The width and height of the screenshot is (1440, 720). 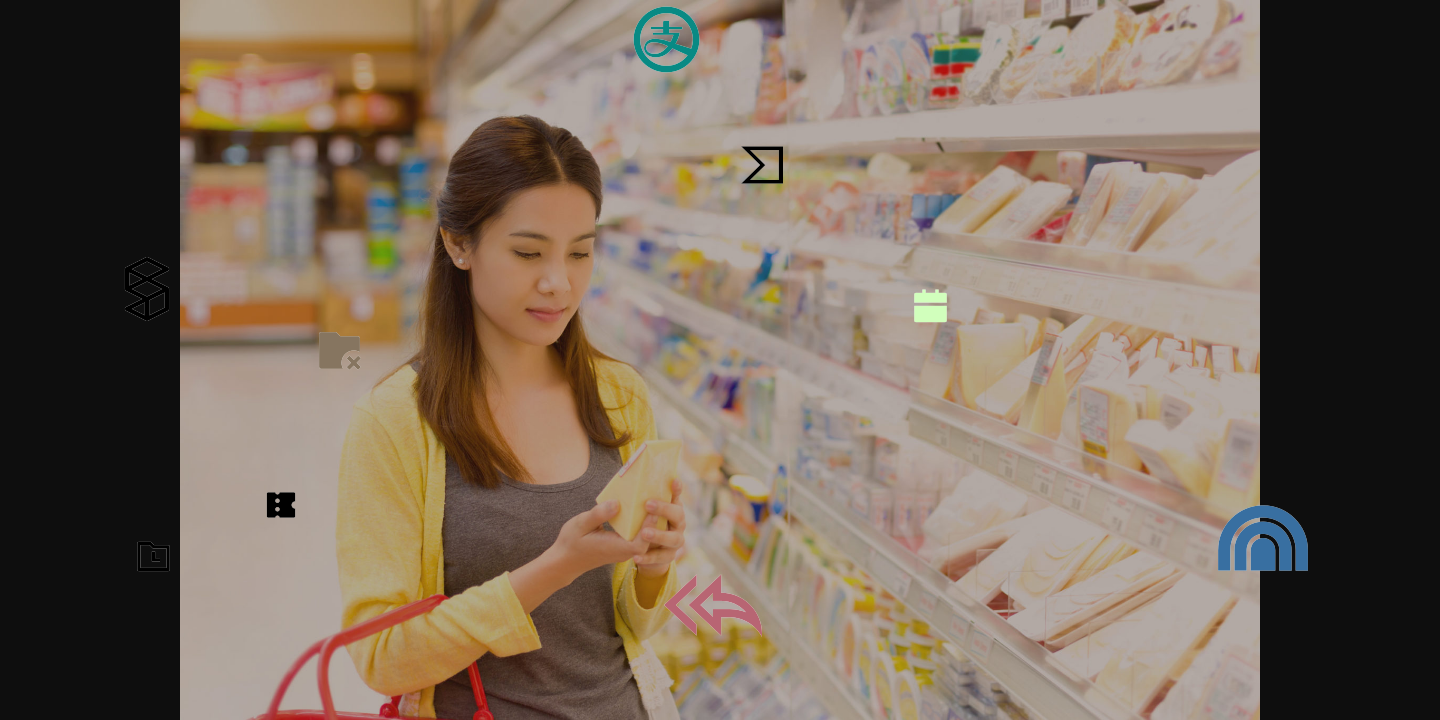 What do you see at coordinates (762, 165) in the screenshot?
I see `open virustotal malware scanning service` at bounding box center [762, 165].